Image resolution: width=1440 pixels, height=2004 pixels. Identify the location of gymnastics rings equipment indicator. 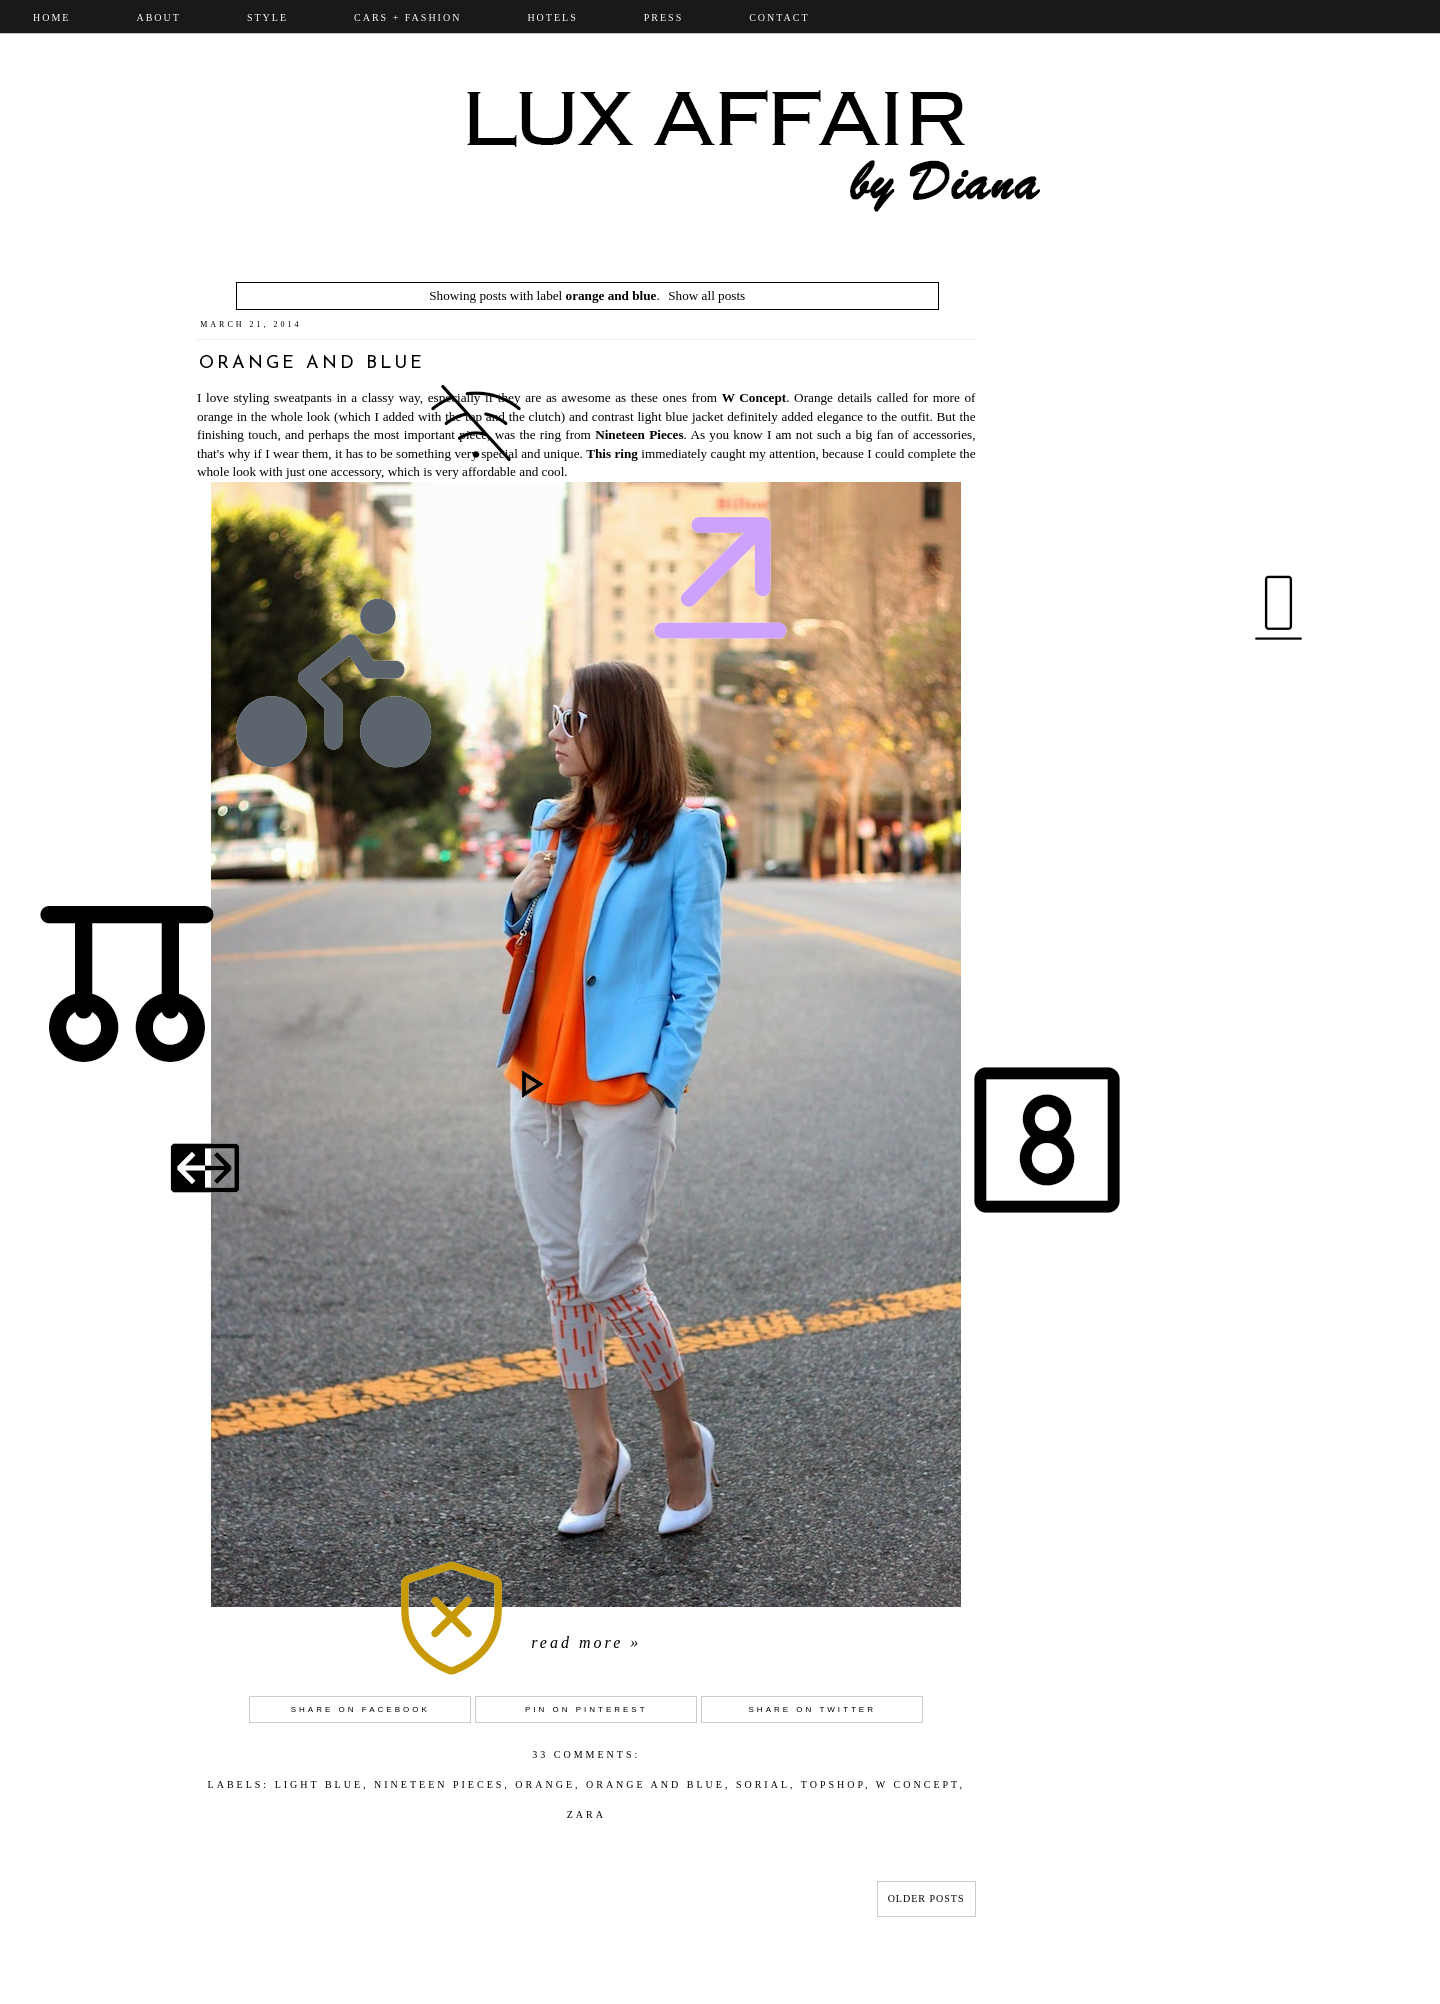
(127, 984).